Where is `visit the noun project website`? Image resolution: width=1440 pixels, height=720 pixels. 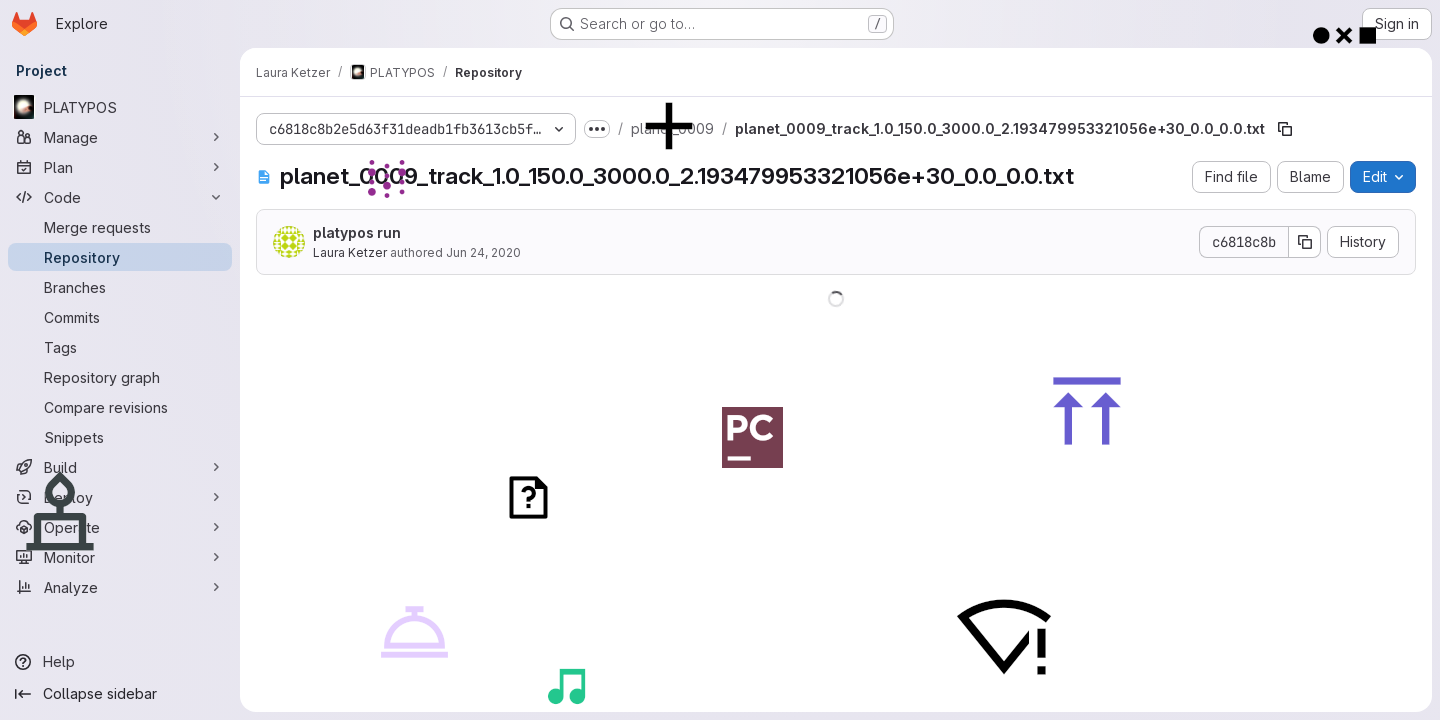
visit the noun project website is located at coordinates (1344, 35).